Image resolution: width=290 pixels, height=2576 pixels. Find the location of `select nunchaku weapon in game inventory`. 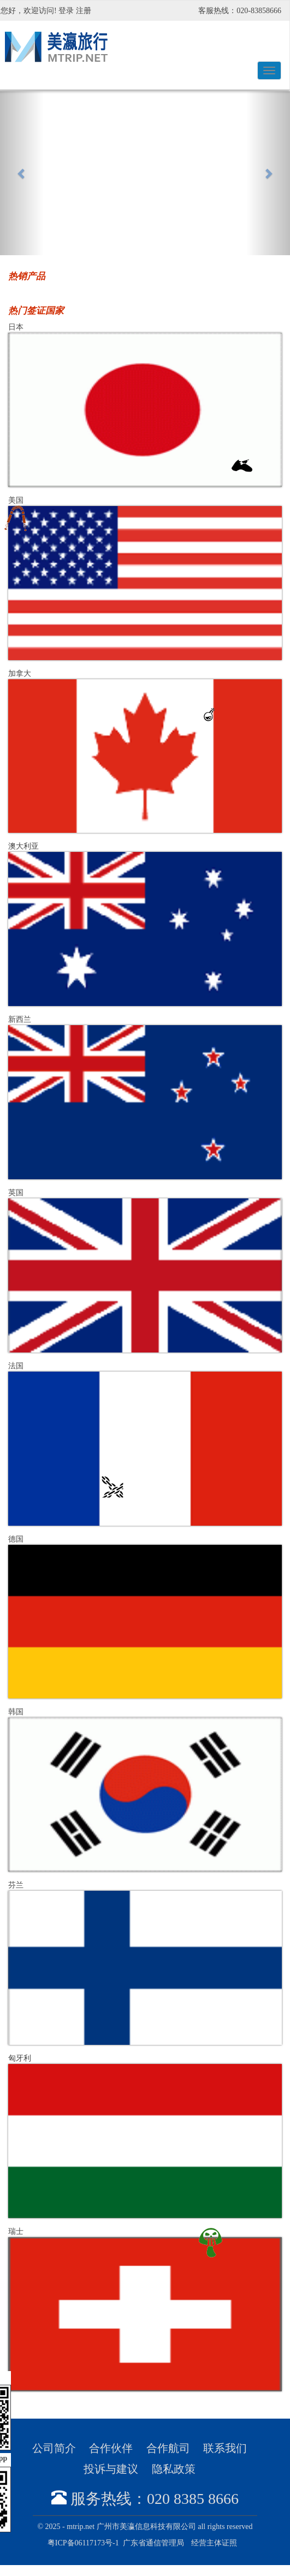

select nunchaku weapon in game inventory is located at coordinates (15, 518).